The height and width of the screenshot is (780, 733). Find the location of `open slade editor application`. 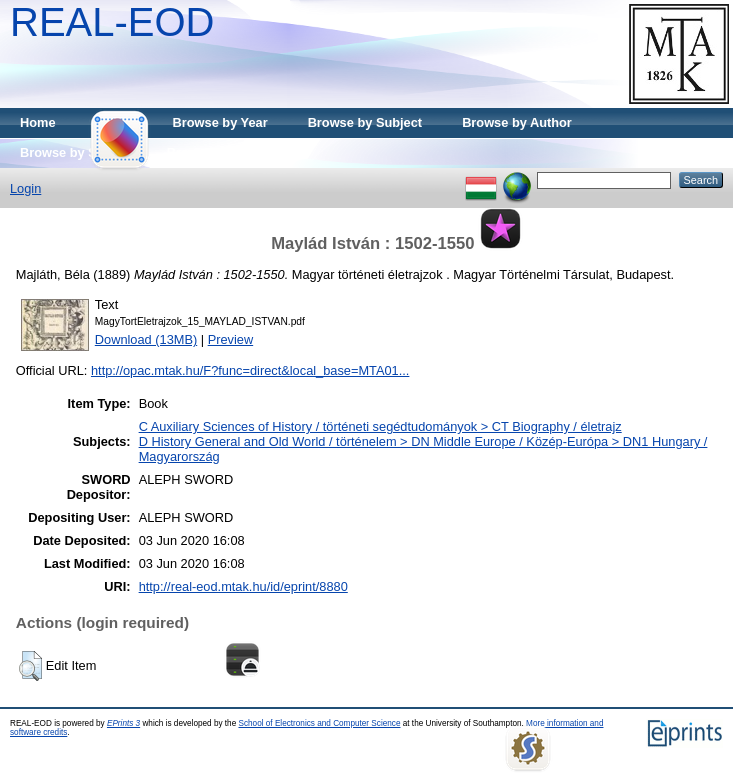

open slade editor application is located at coordinates (528, 748).